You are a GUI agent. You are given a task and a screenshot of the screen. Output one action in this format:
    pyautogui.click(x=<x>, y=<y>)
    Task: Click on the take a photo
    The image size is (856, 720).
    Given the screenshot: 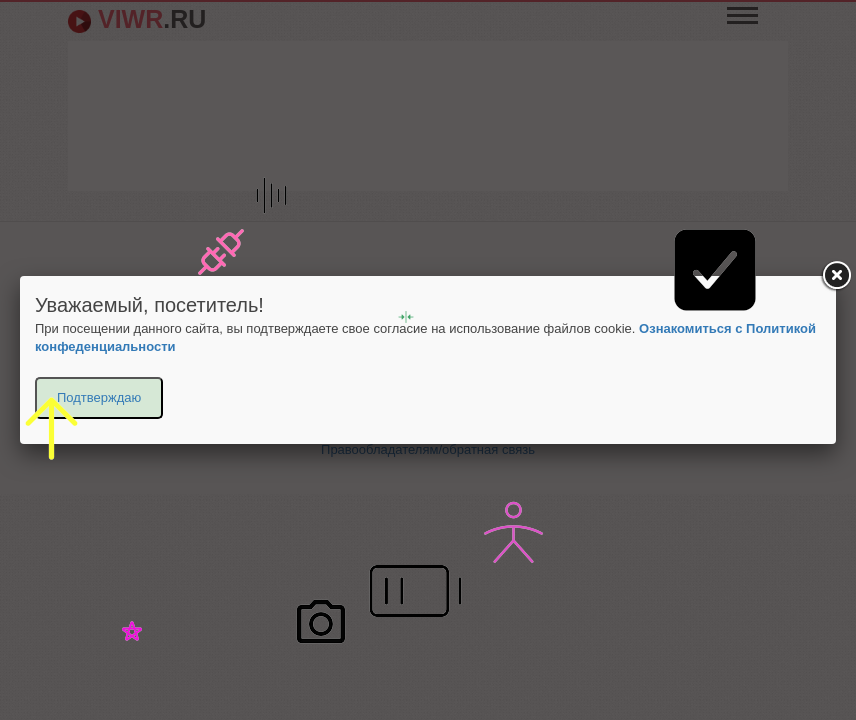 What is the action you would take?
    pyautogui.click(x=321, y=624)
    